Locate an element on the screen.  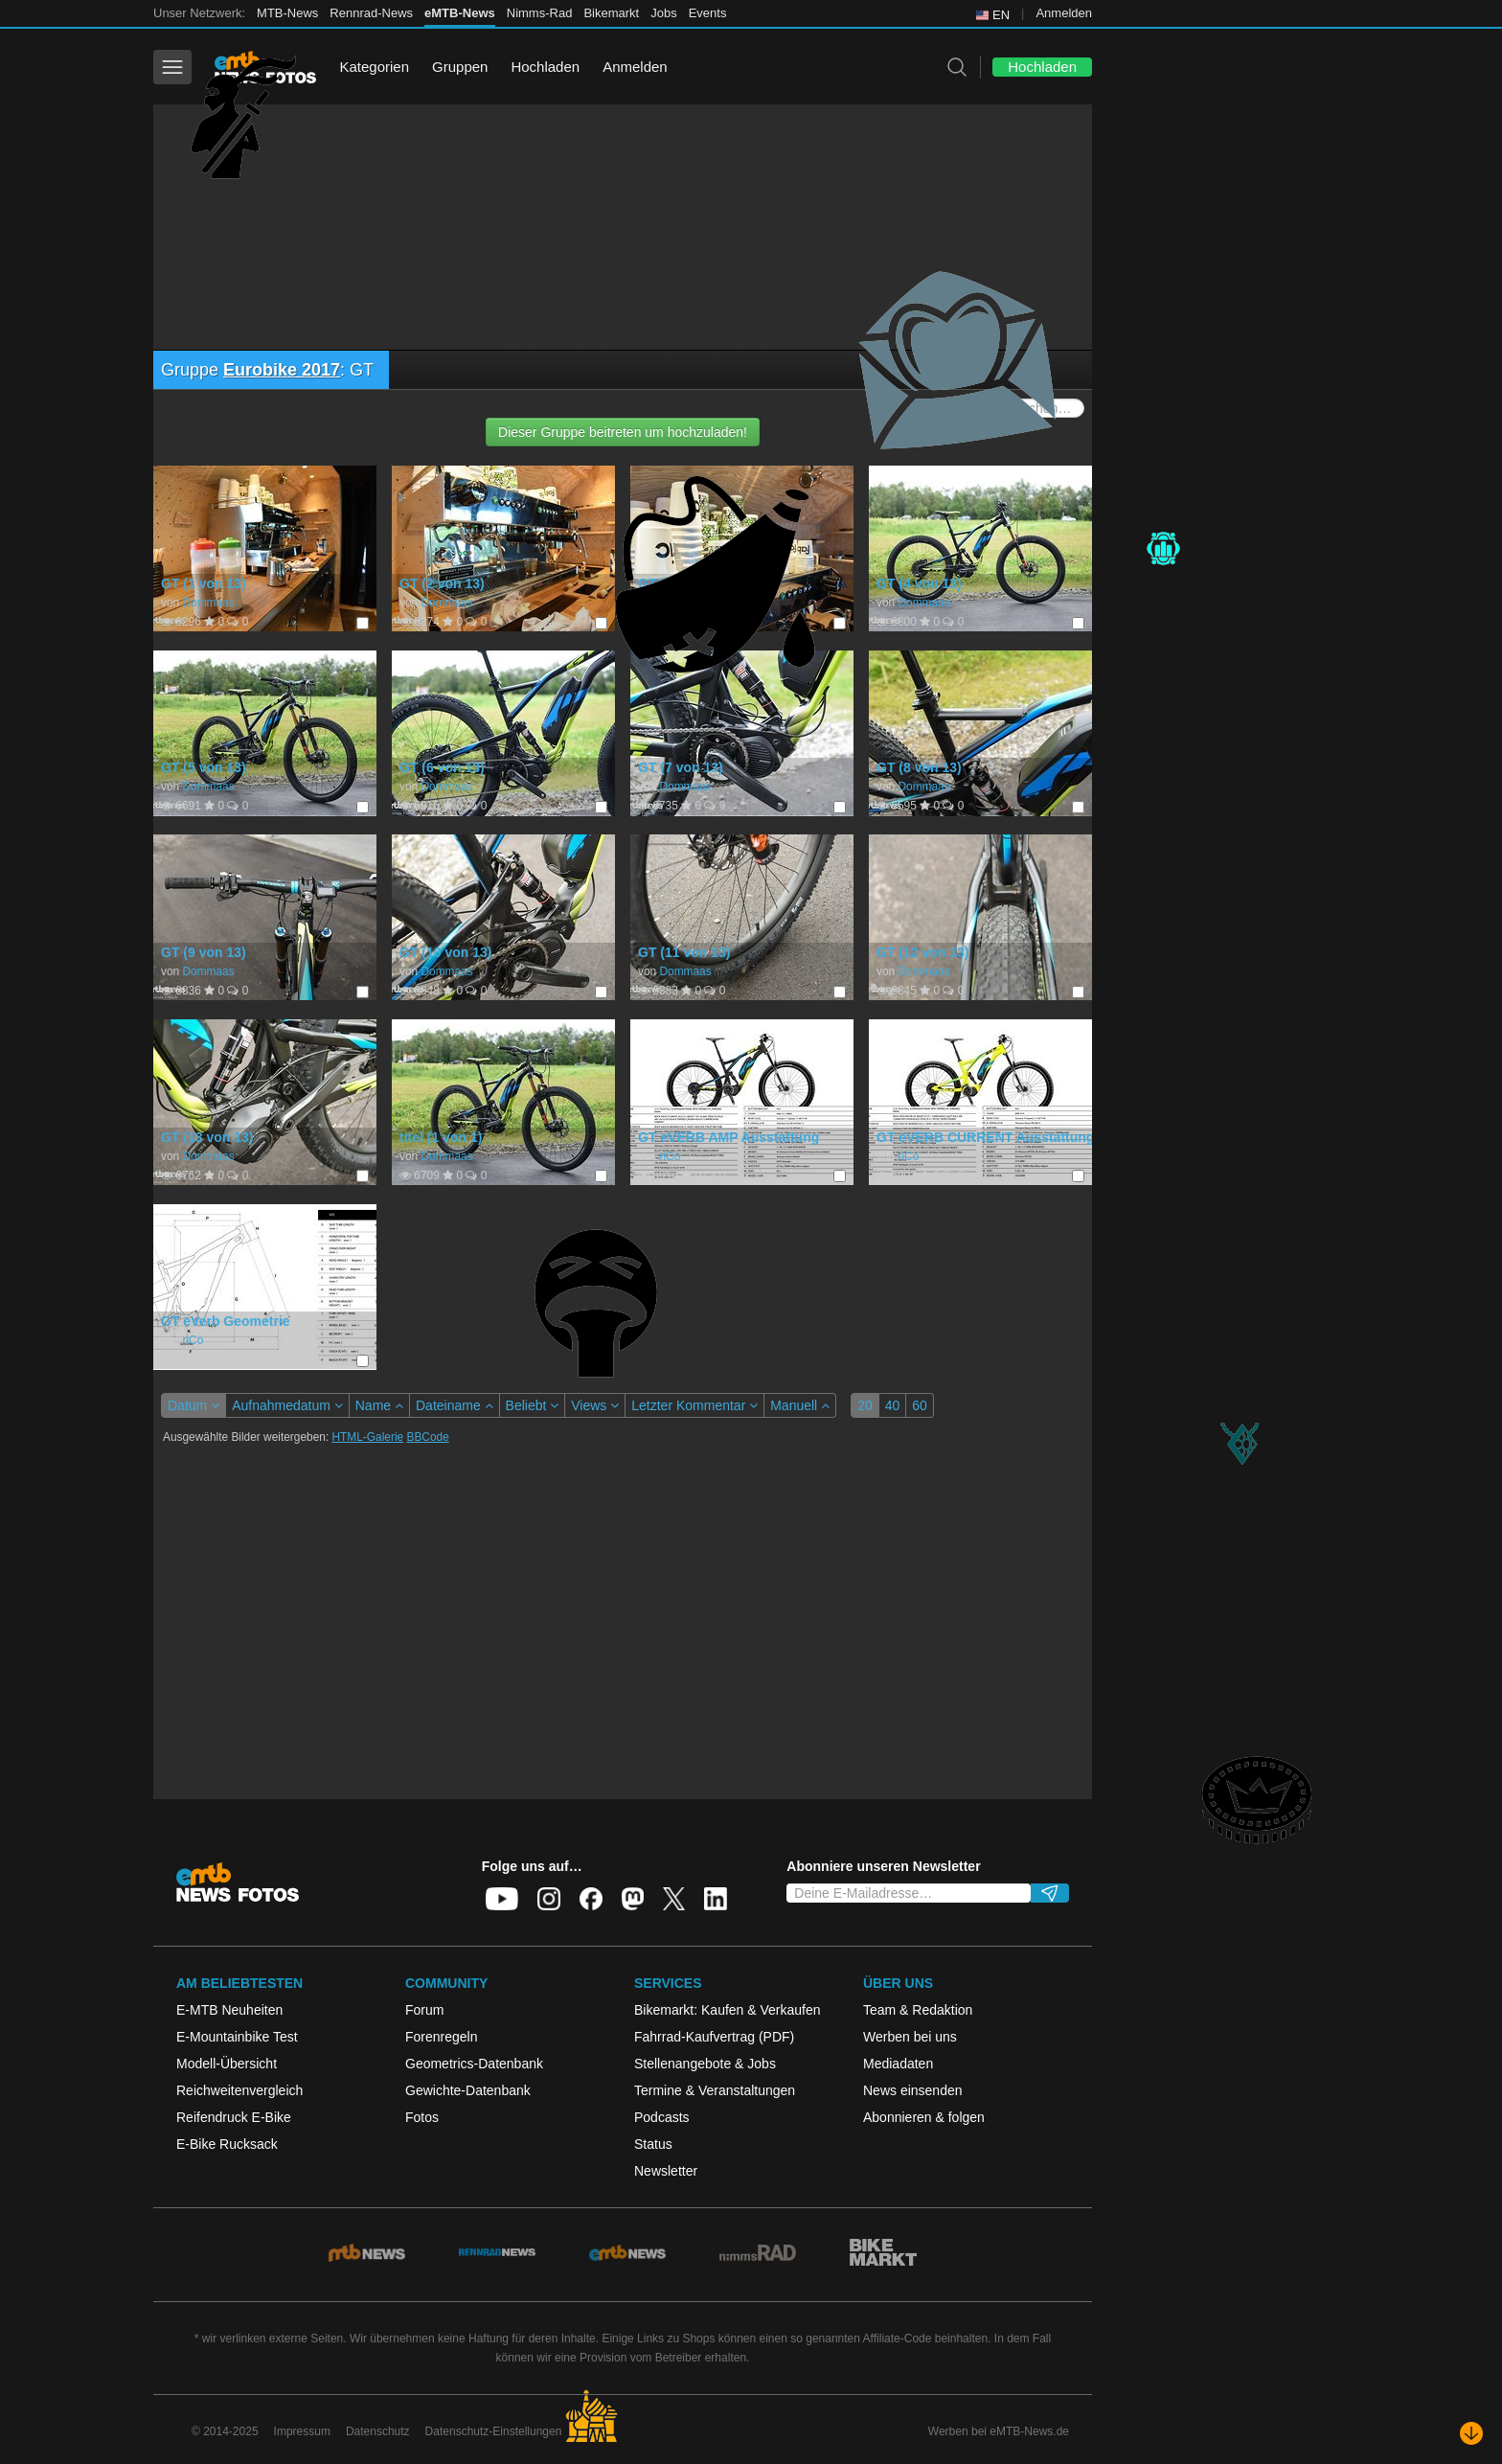
compose or send a love letter is located at coordinates (957, 360).